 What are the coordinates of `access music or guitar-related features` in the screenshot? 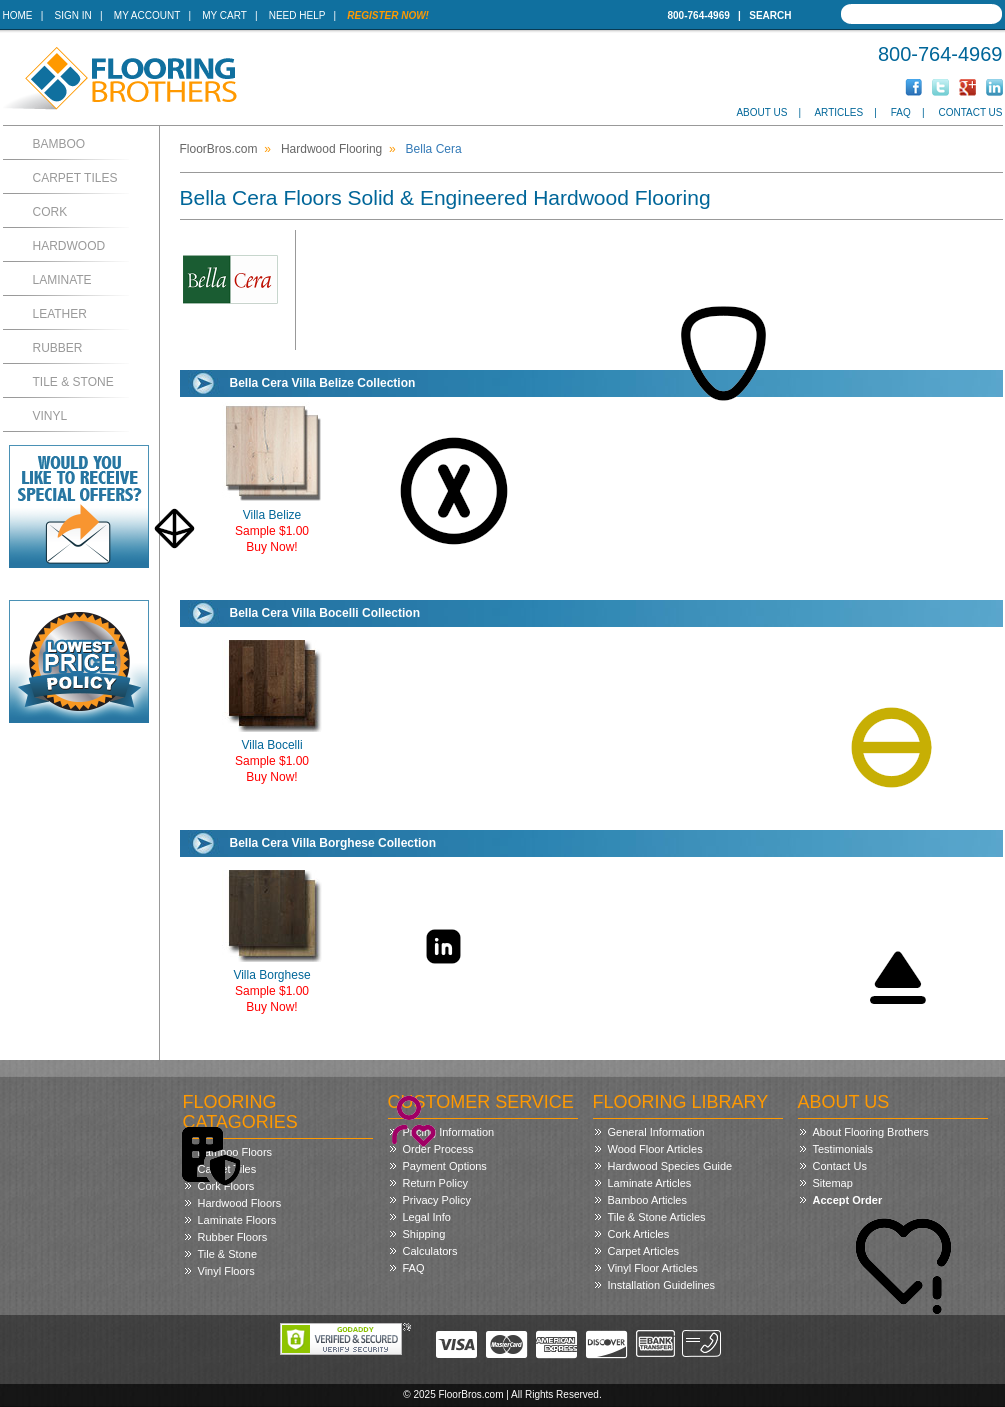 It's located at (723, 353).